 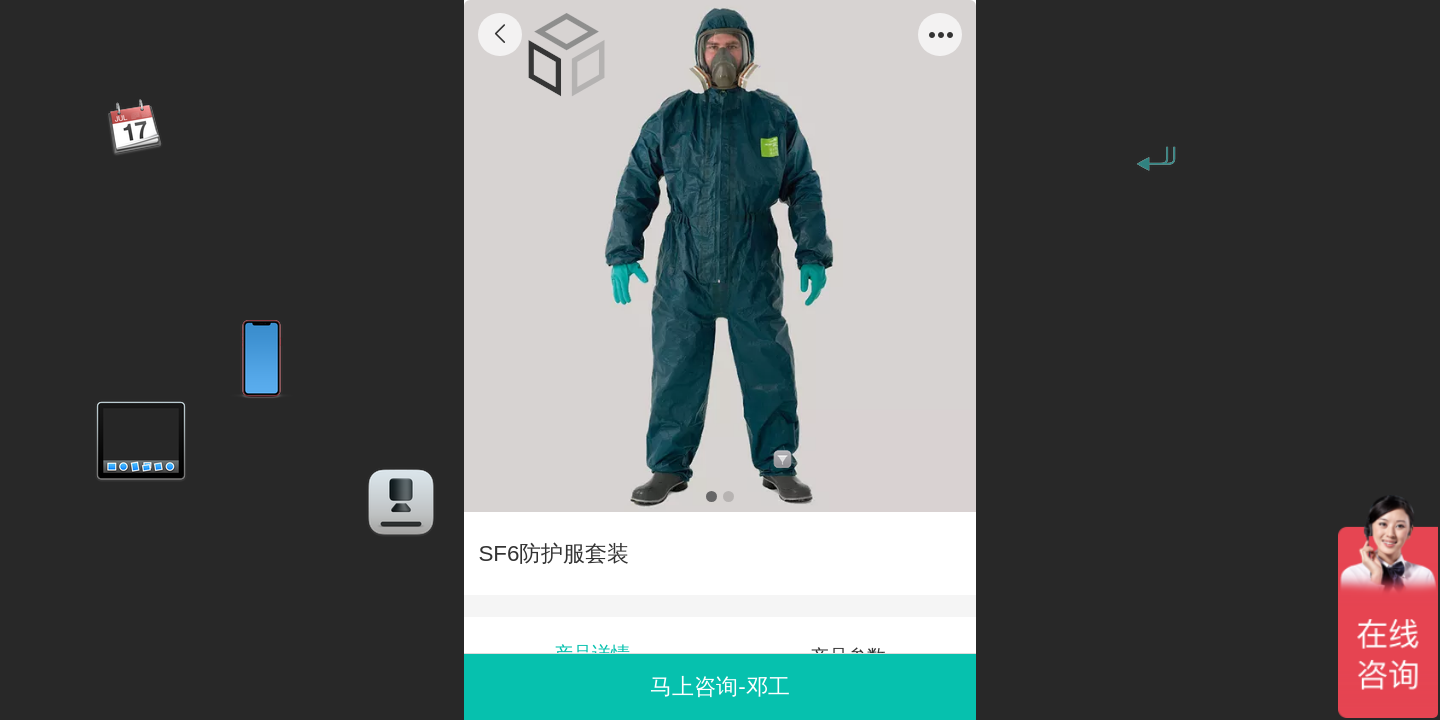 What do you see at coordinates (141, 441) in the screenshot?
I see `access the dock settings or preferences` at bounding box center [141, 441].